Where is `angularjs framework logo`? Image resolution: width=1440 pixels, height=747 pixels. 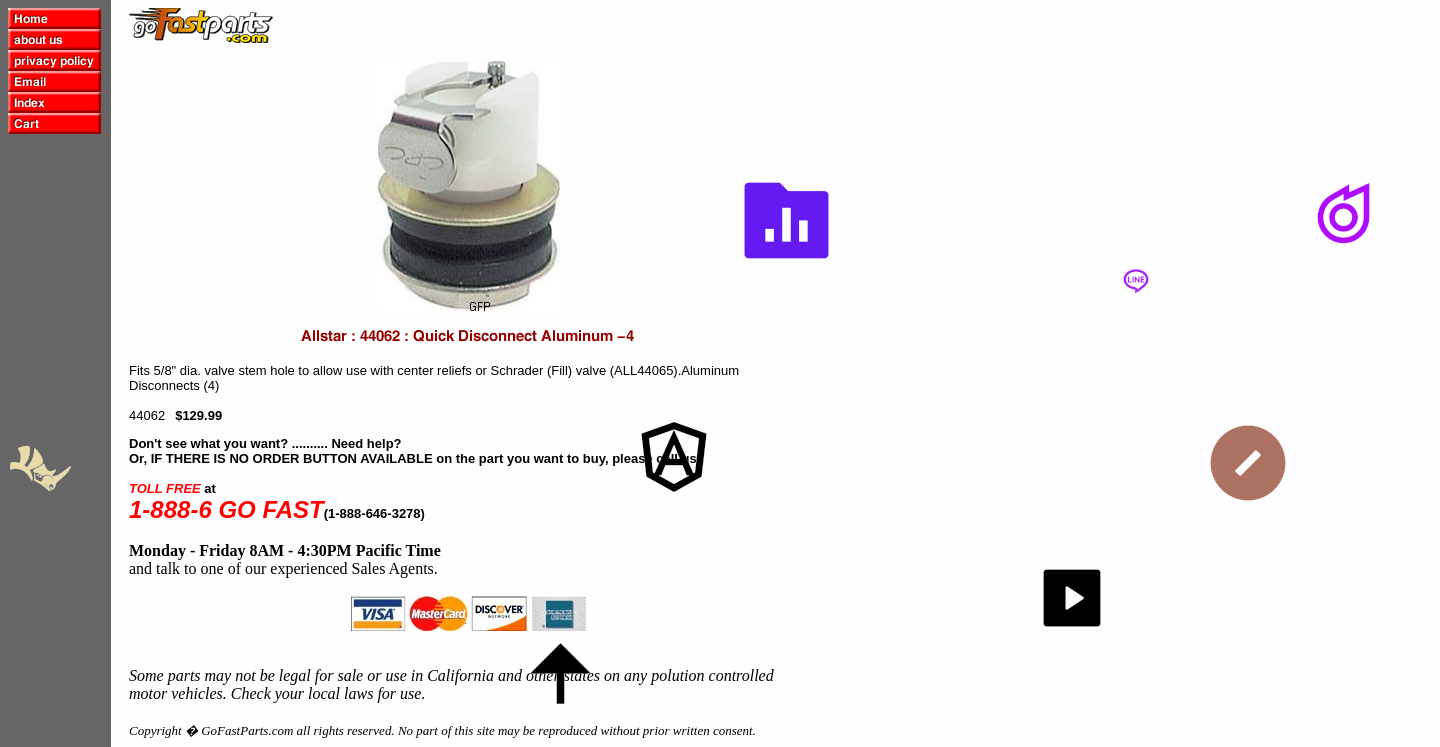
angularjs framework logo is located at coordinates (674, 457).